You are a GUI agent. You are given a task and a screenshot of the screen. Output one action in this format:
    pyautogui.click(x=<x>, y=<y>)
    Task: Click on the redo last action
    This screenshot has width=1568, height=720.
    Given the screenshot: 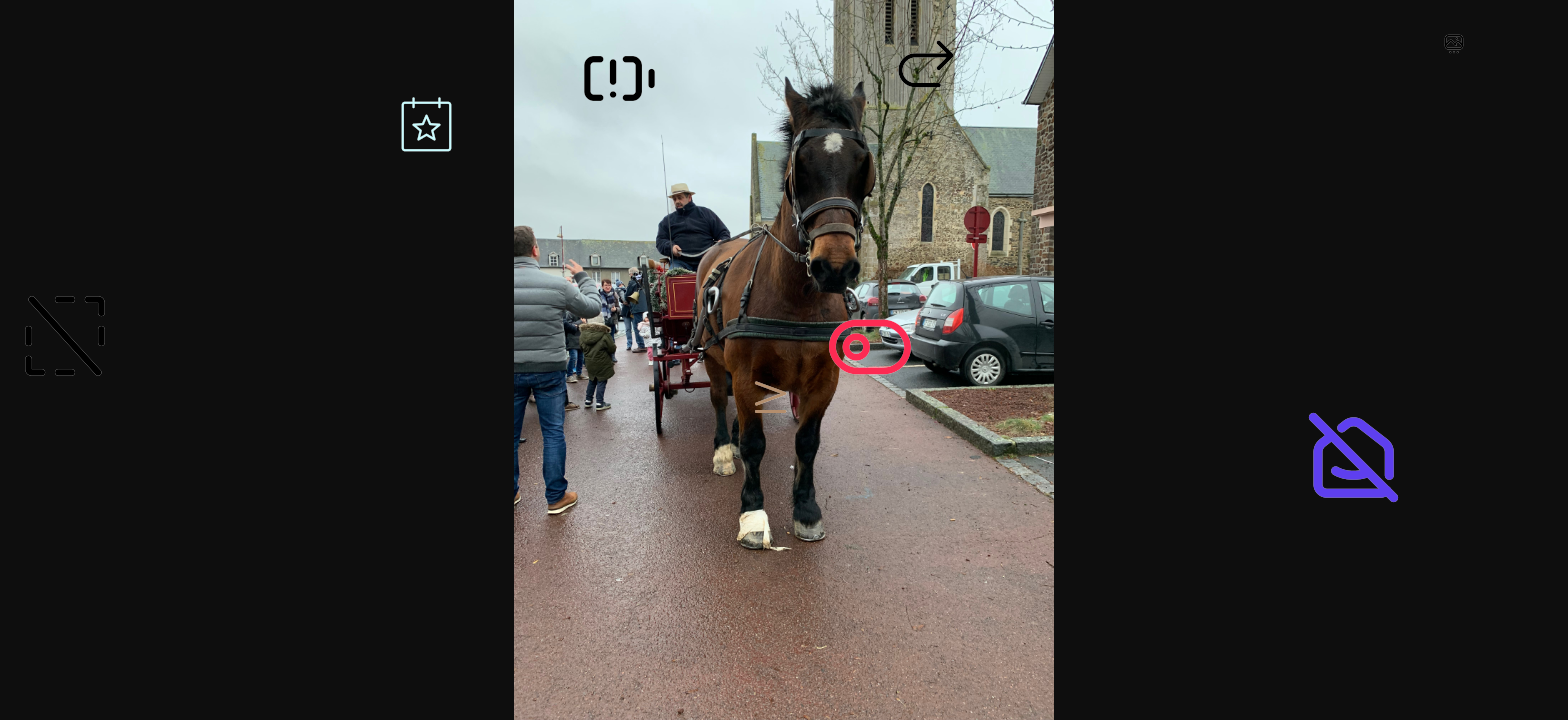 What is the action you would take?
    pyautogui.click(x=926, y=66)
    